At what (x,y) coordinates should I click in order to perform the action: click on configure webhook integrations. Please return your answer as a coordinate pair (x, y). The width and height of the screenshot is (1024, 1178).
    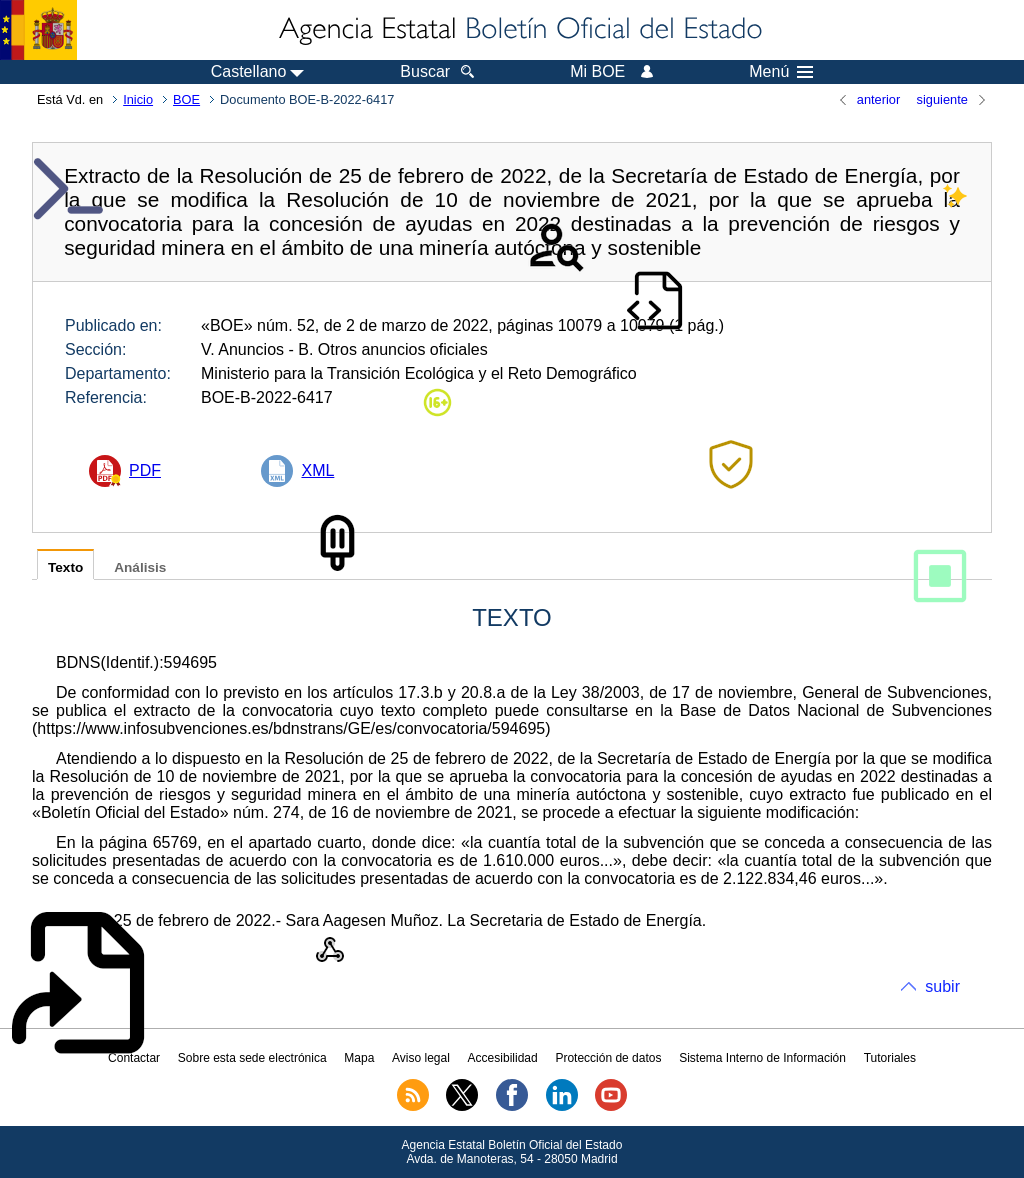
    Looking at the image, I should click on (330, 951).